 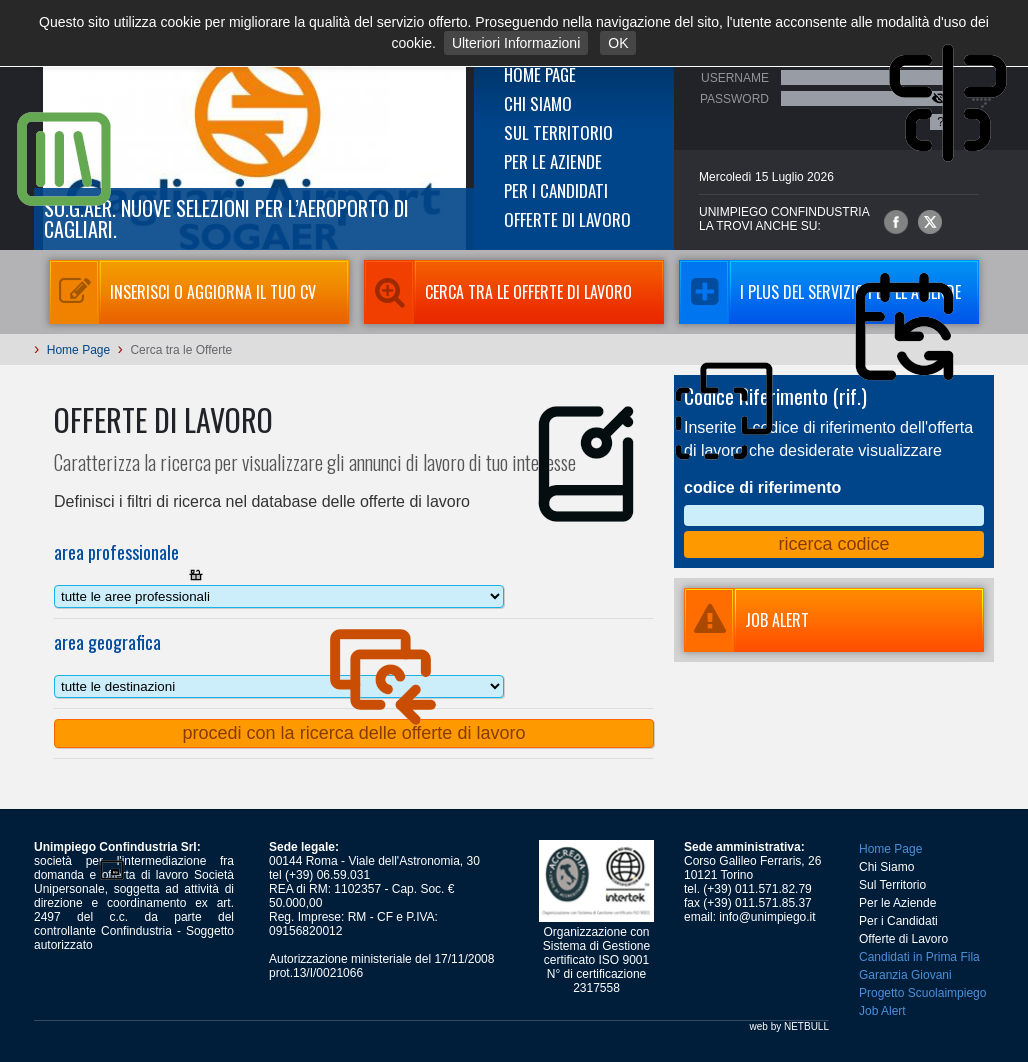 What do you see at coordinates (380, 669) in the screenshot?
I see `request a refund or money back` at bounding box center [380, 669].